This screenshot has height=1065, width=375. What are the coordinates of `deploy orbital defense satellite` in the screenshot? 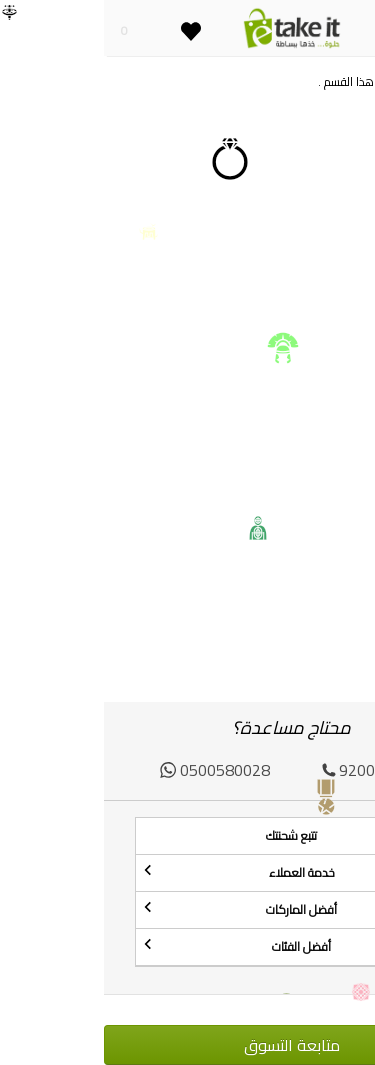 It's located at (9, 12).